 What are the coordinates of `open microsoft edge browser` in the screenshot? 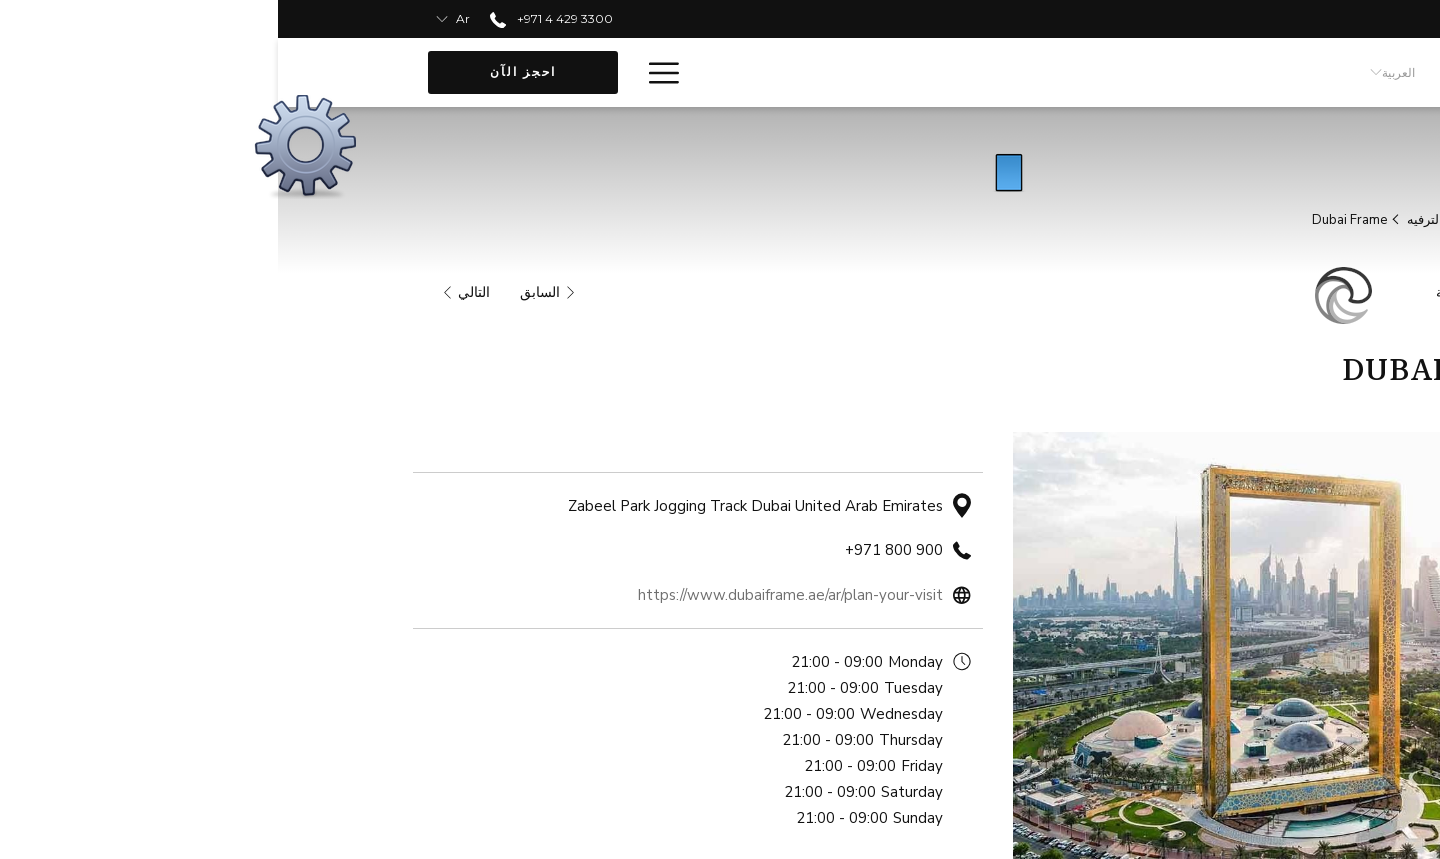 It's located at (1343, 295).